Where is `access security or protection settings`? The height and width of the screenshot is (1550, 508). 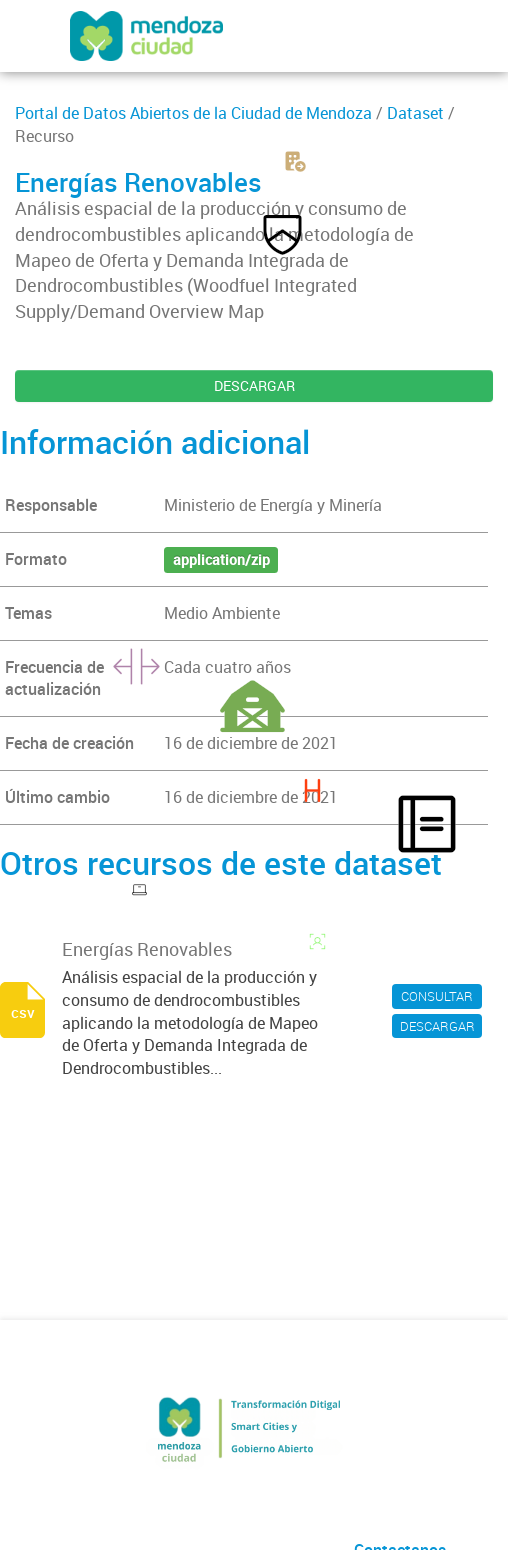 access security or protection settings is located at coordinates (282, 232).